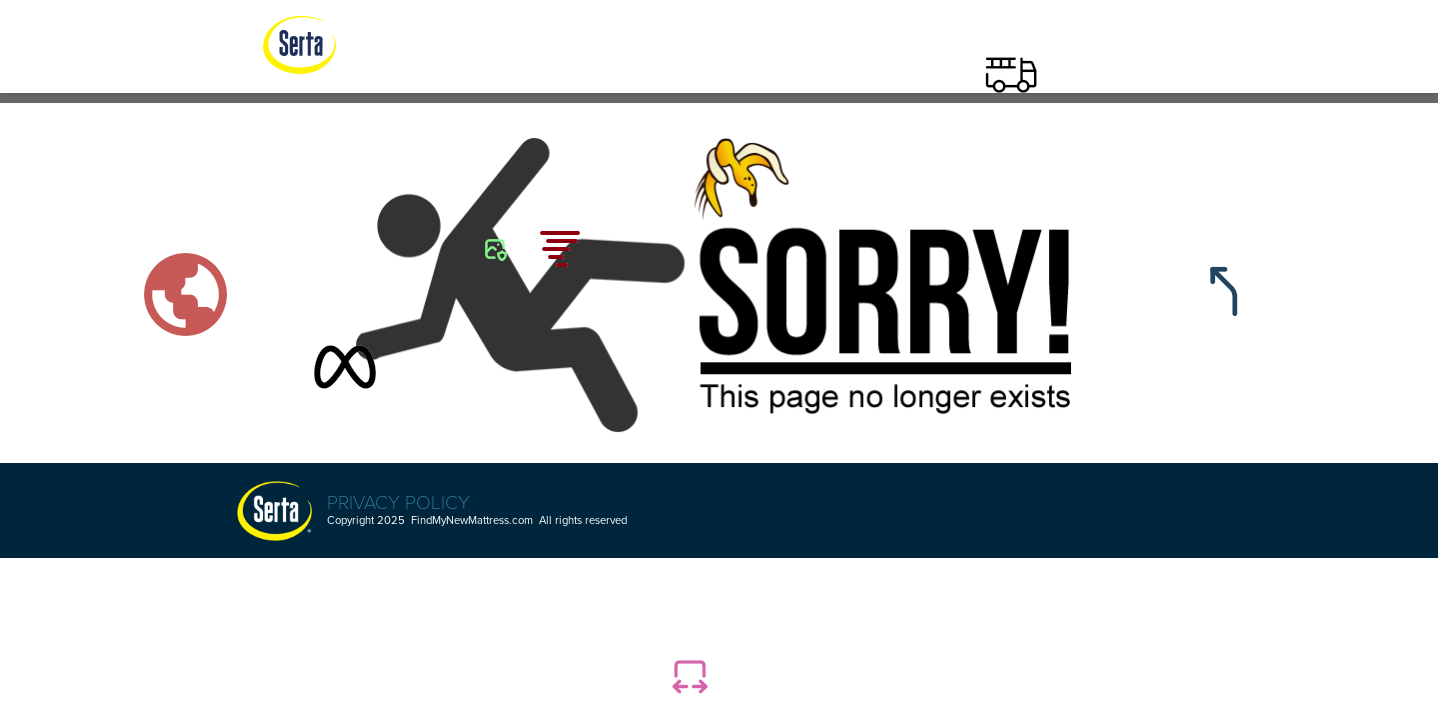  What do you see at coordinates (1009, 72) in the screenshot?
I see `access emergency services information` at bounding box center [1009, 72].